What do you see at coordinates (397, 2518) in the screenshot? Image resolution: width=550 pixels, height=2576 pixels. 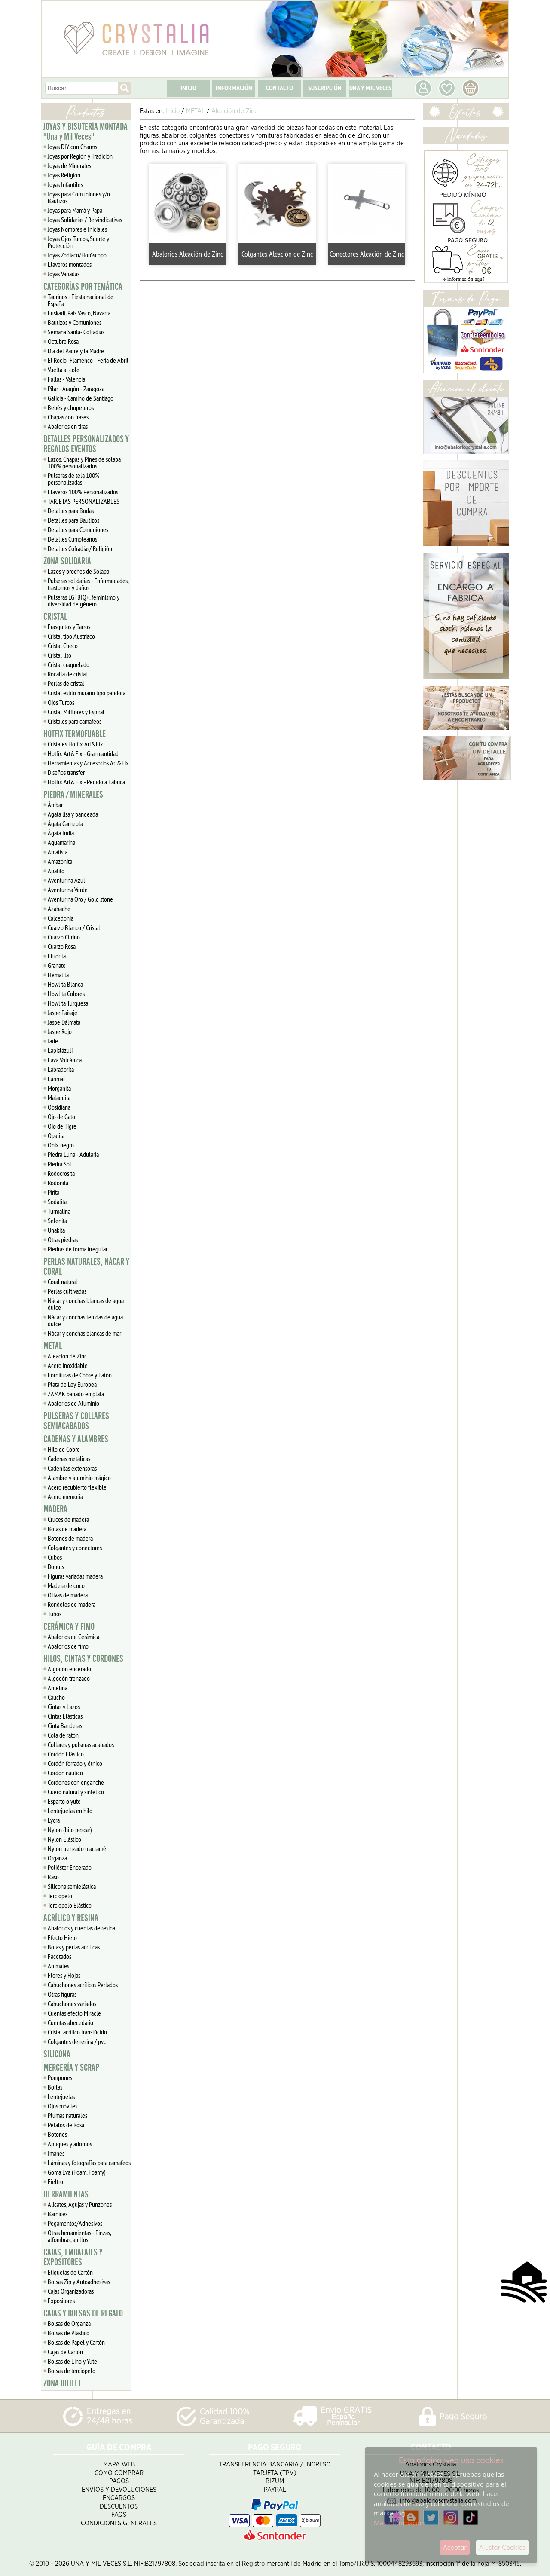 I see `open a document file` at bounding box center [397, 2518].